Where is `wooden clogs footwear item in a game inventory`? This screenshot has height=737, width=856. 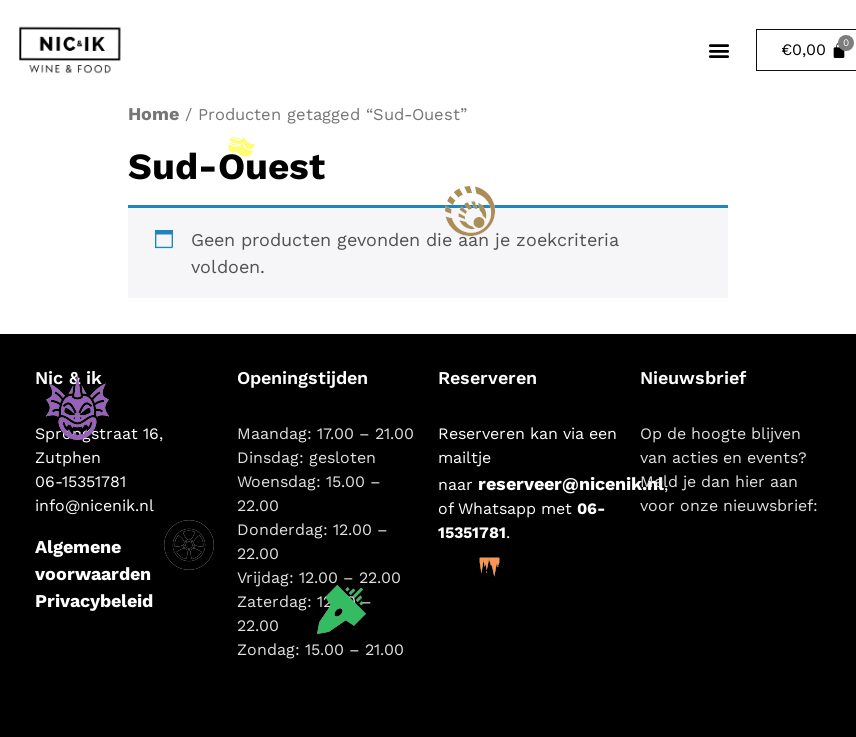
wooden clogs footwear item in a game inventory is located at coordinates (241, 146).